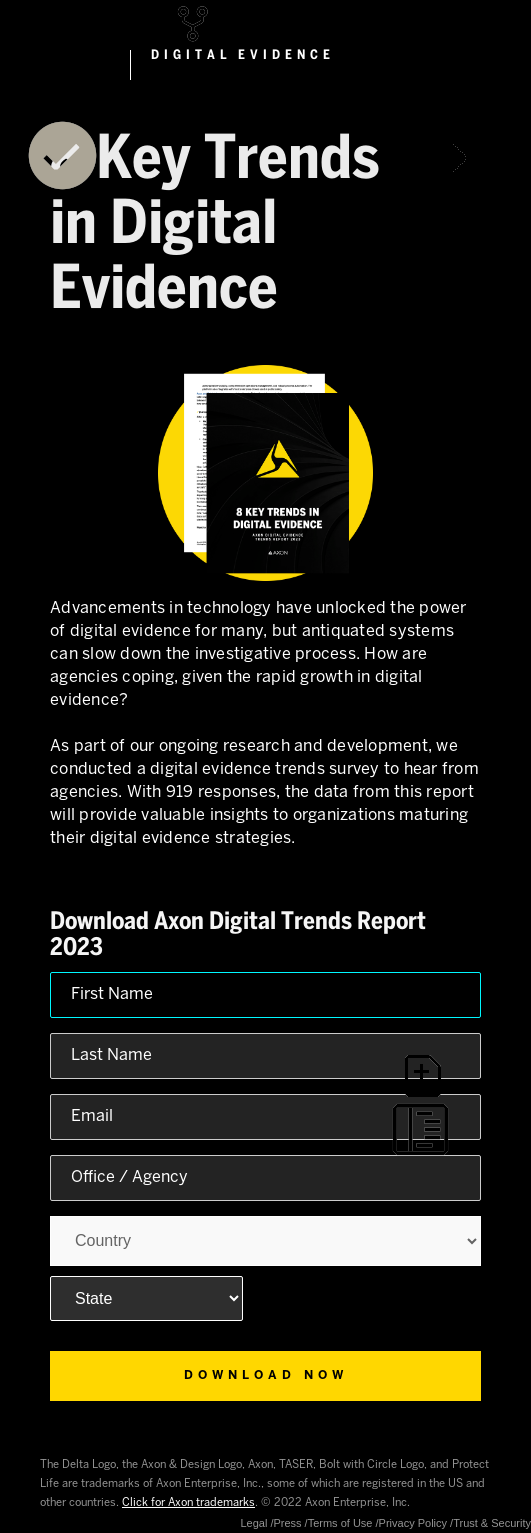 The height and width of the screenshot is (1533, 531). Describe the element at coordinates (423, 1076) in the screenshot. I see `view file differences or changes` at that location.